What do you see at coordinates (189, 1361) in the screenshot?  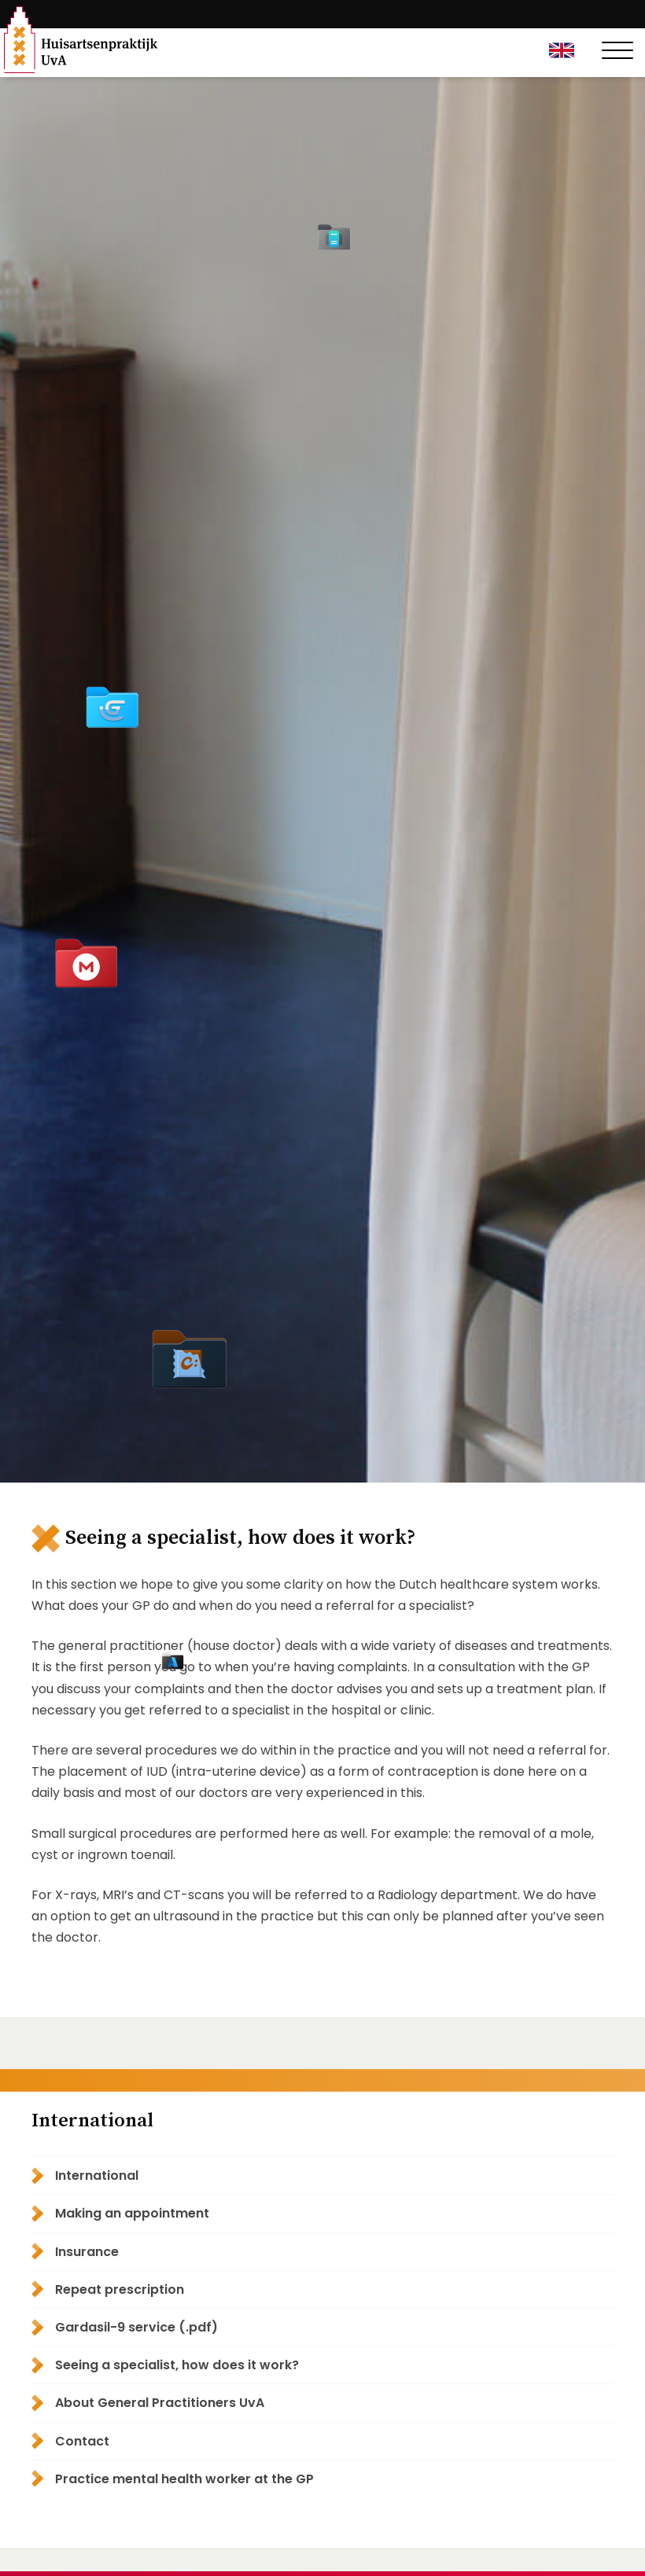 I see `folder containing chocolatey package manager files` at bounding box center [189, 1361].